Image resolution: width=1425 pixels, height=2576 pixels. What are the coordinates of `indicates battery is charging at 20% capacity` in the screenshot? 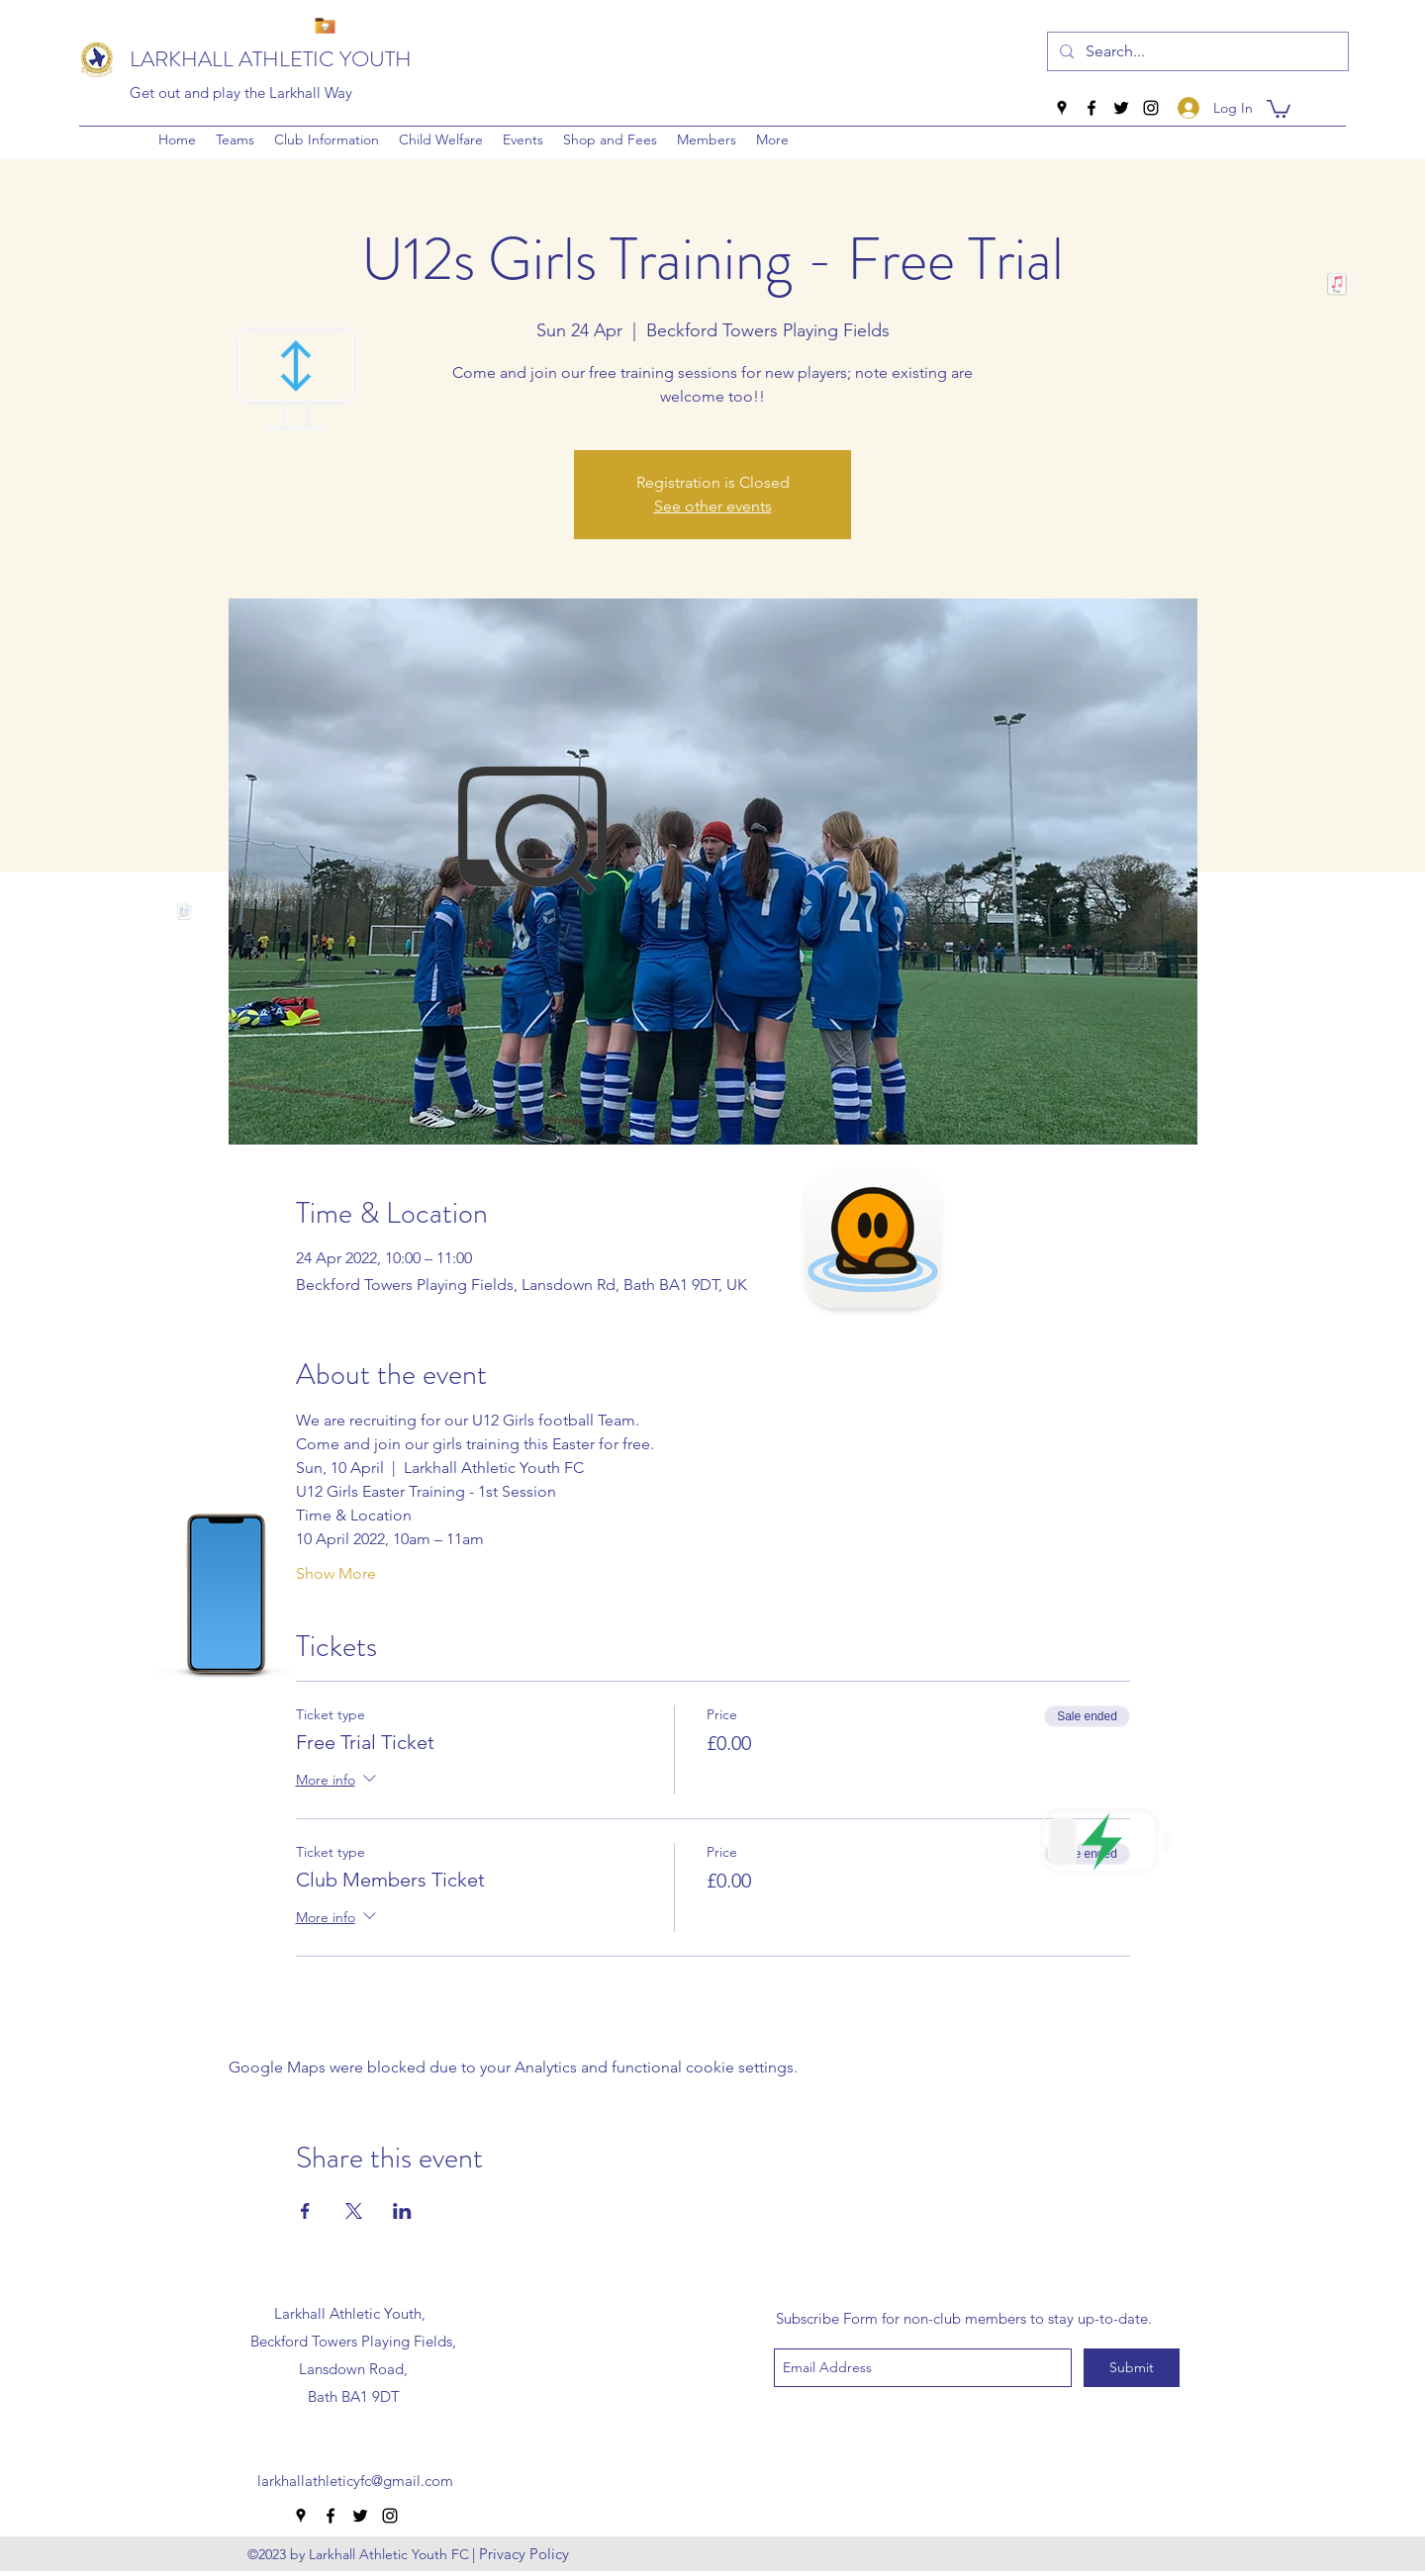 It's located at (1105, 1841).